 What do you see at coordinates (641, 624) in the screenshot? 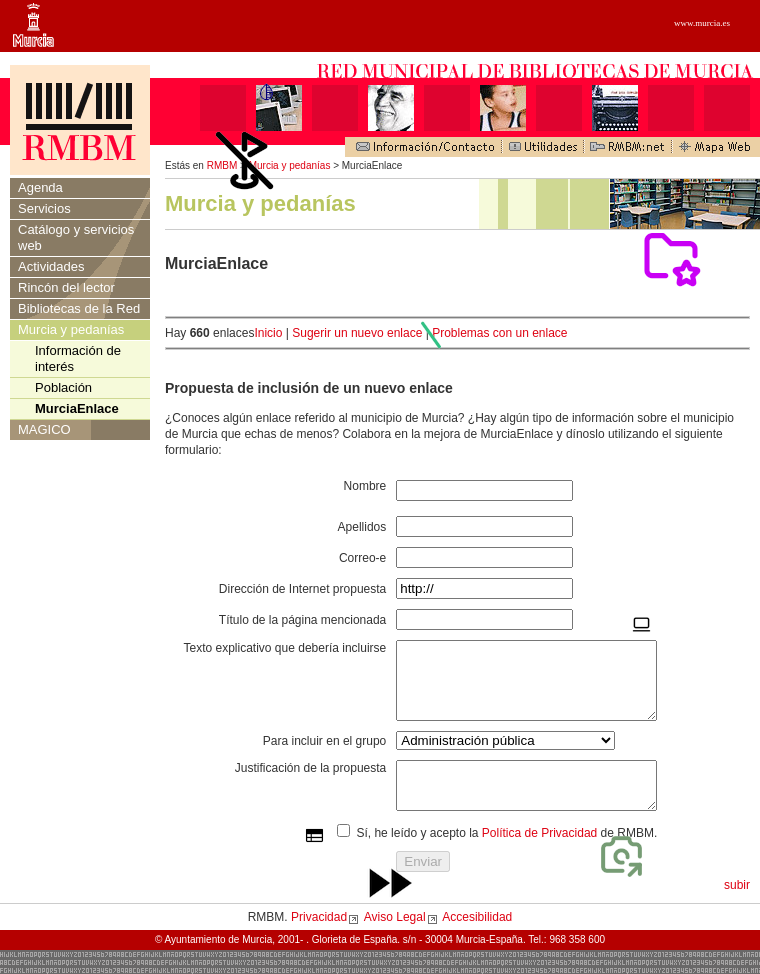
I see `switch to desktop view` at bounding box center [641, 624].